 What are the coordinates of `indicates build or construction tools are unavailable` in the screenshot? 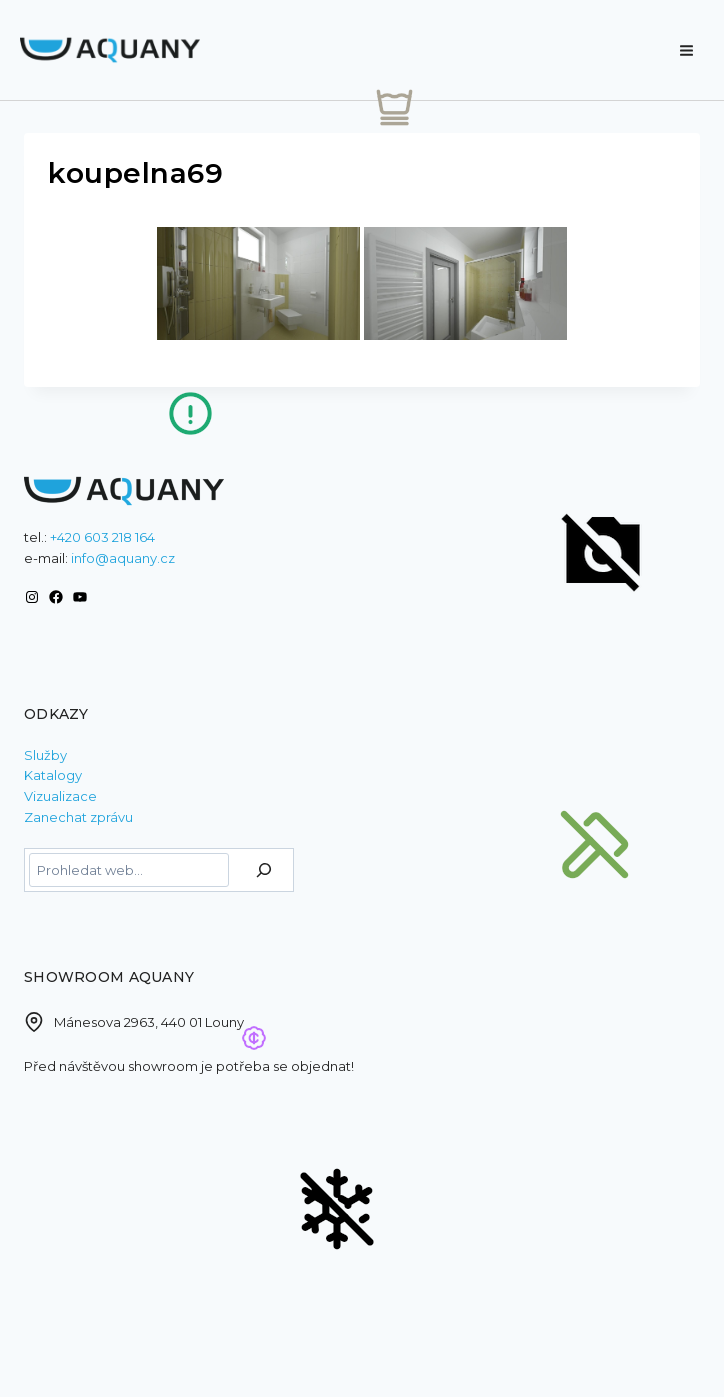 It's located at (594, 844).